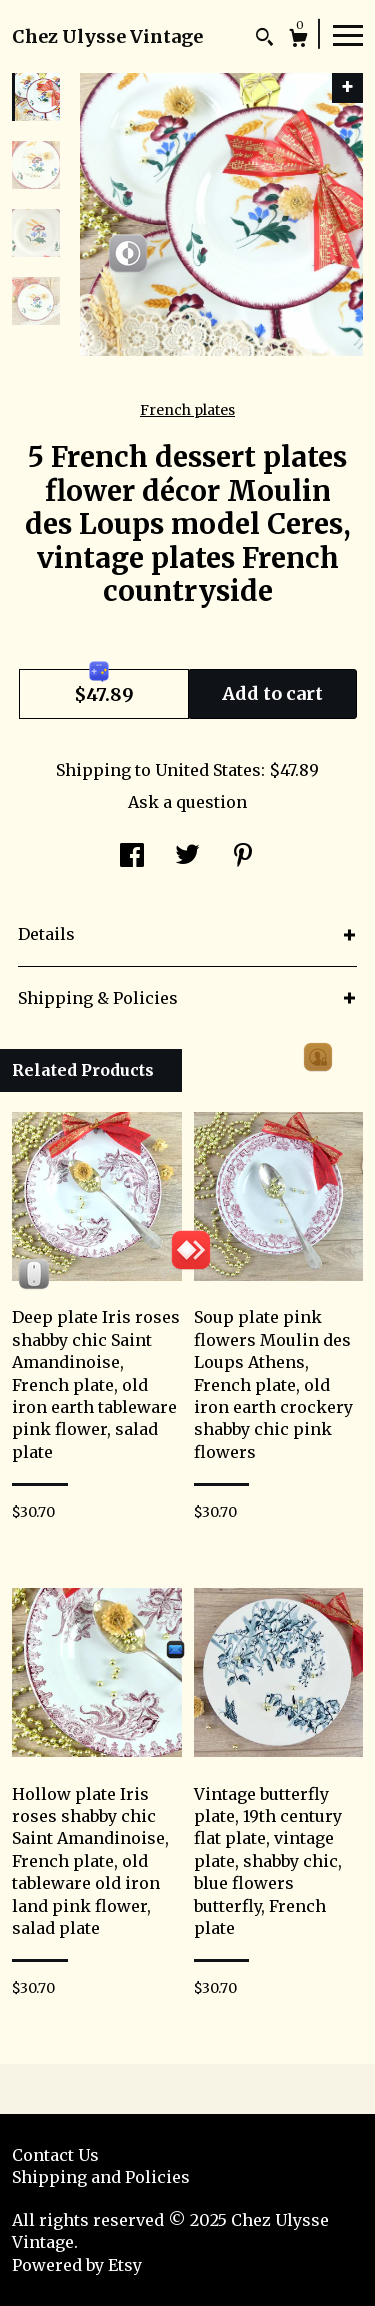  Describe the element at coordinates (128, 254) in the screenshot. I see `customize application appearance settings` at that location.